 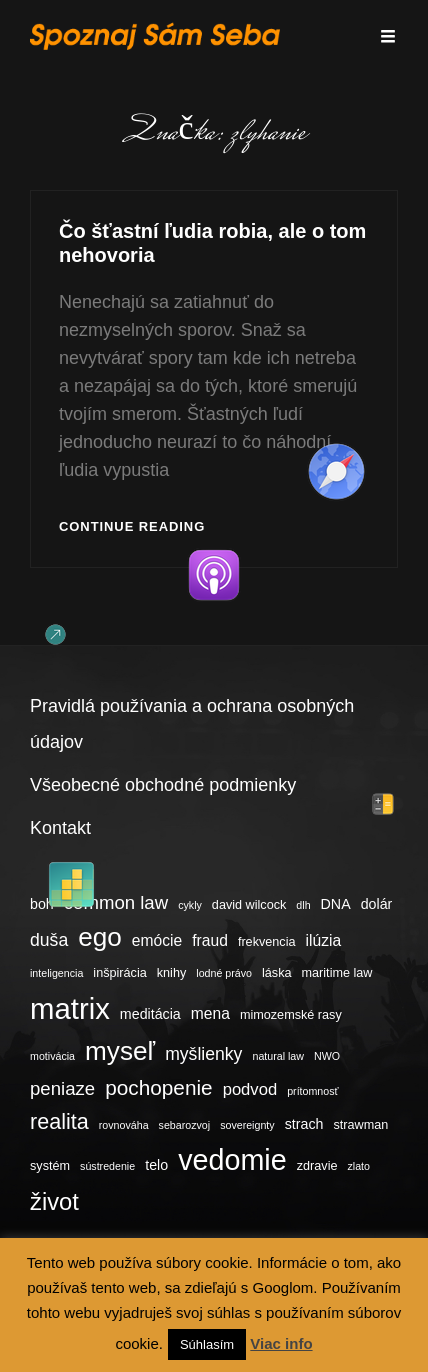 What do you see at coordinates (71, 884) in the screenshot?
I see `launch quadrapassel tetris-style puzzle game` at bounding box center [71, 884].